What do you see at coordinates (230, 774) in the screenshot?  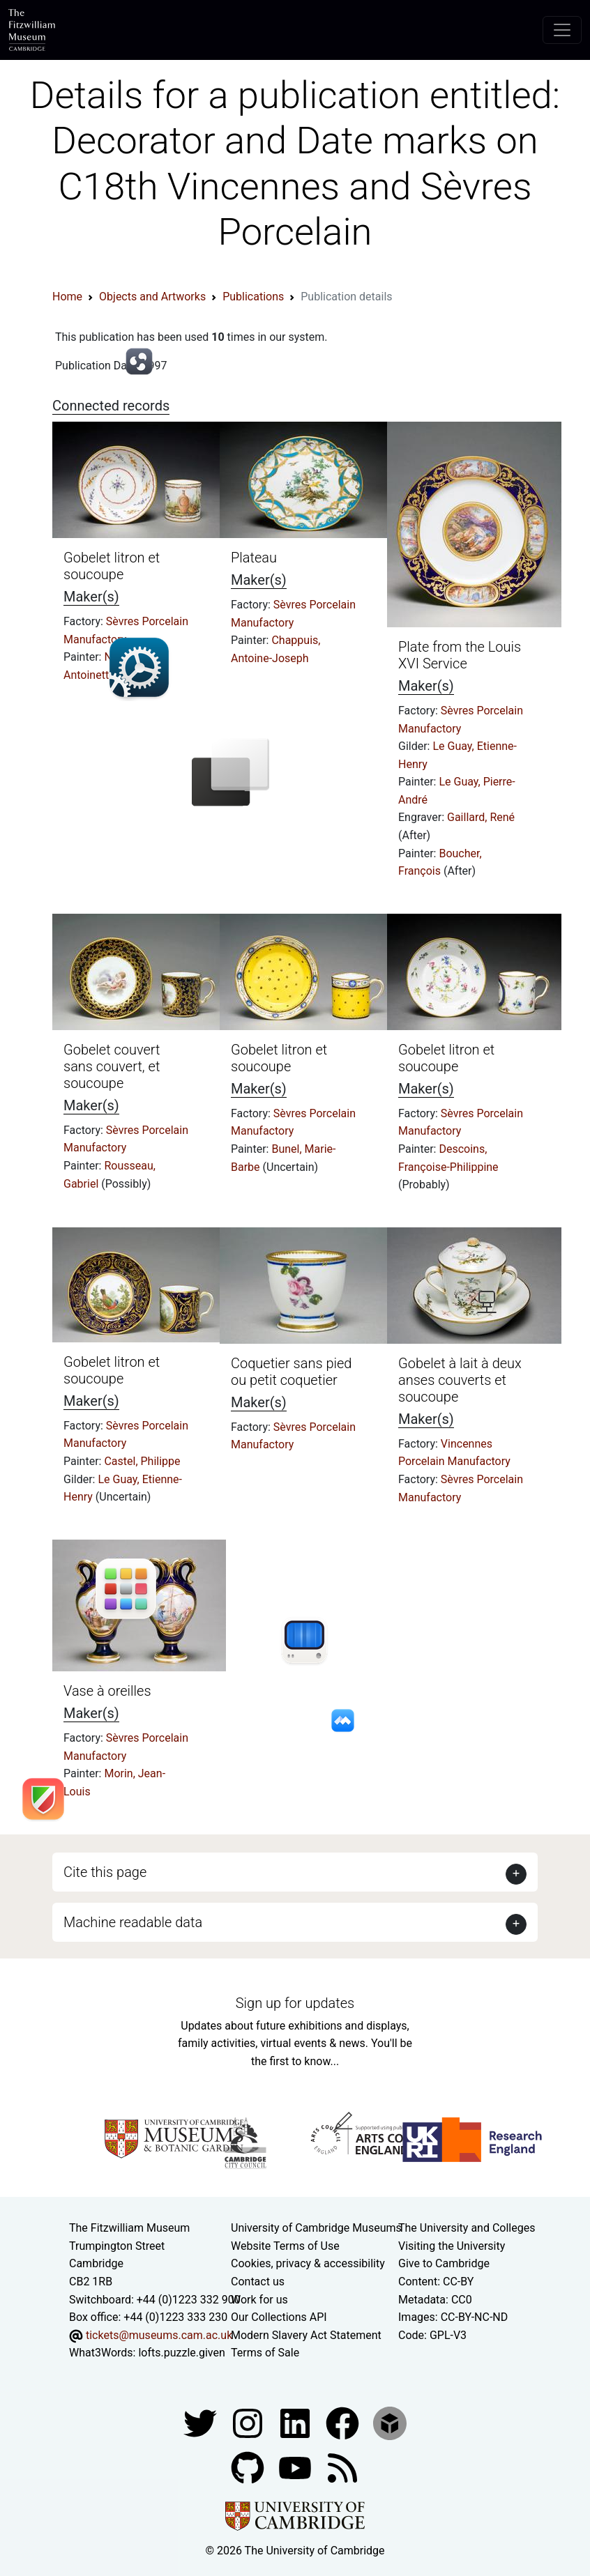 I see `open task view to see all open windows` at bounding box center [230, 774].